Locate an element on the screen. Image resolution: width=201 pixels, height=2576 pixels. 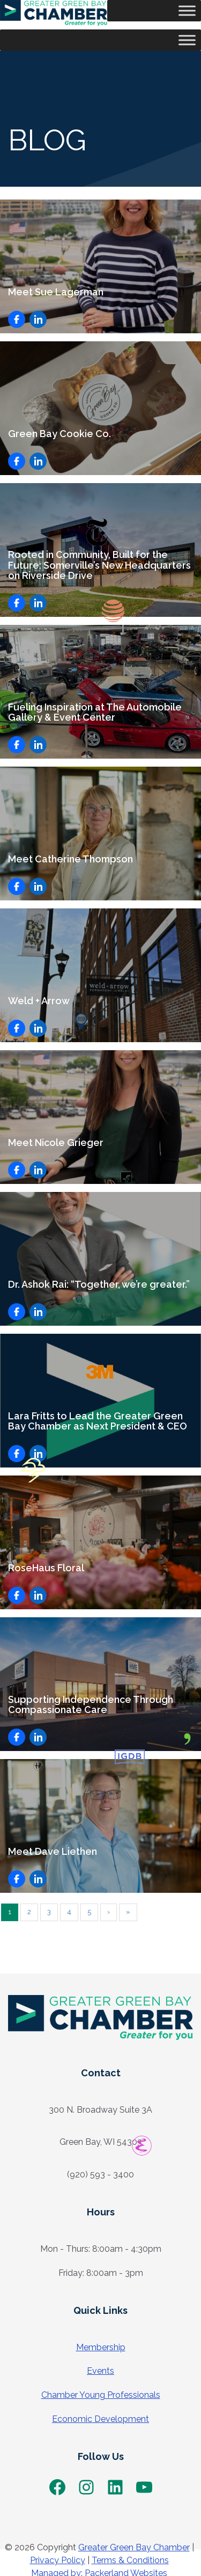
open quip collaborative documents app is located at coordinates (88, 655).